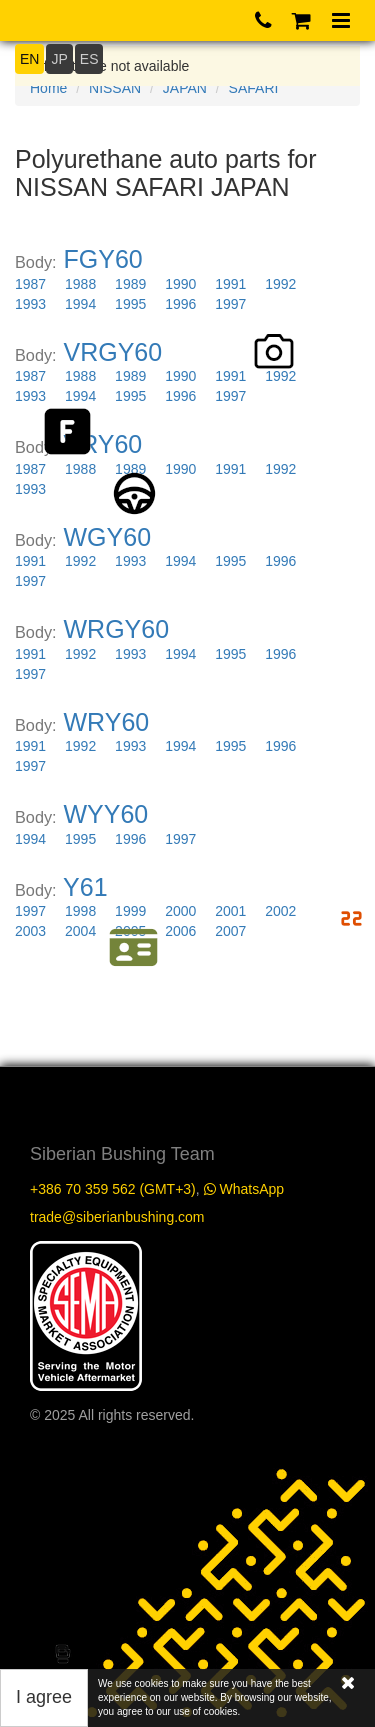 Image resolution: width=375 pixels, height=1727 pixels. What do you see at coordinates (134, 493) in the screenshot?
I see `access driving or navigation mode` at bounding box center [134, 493].